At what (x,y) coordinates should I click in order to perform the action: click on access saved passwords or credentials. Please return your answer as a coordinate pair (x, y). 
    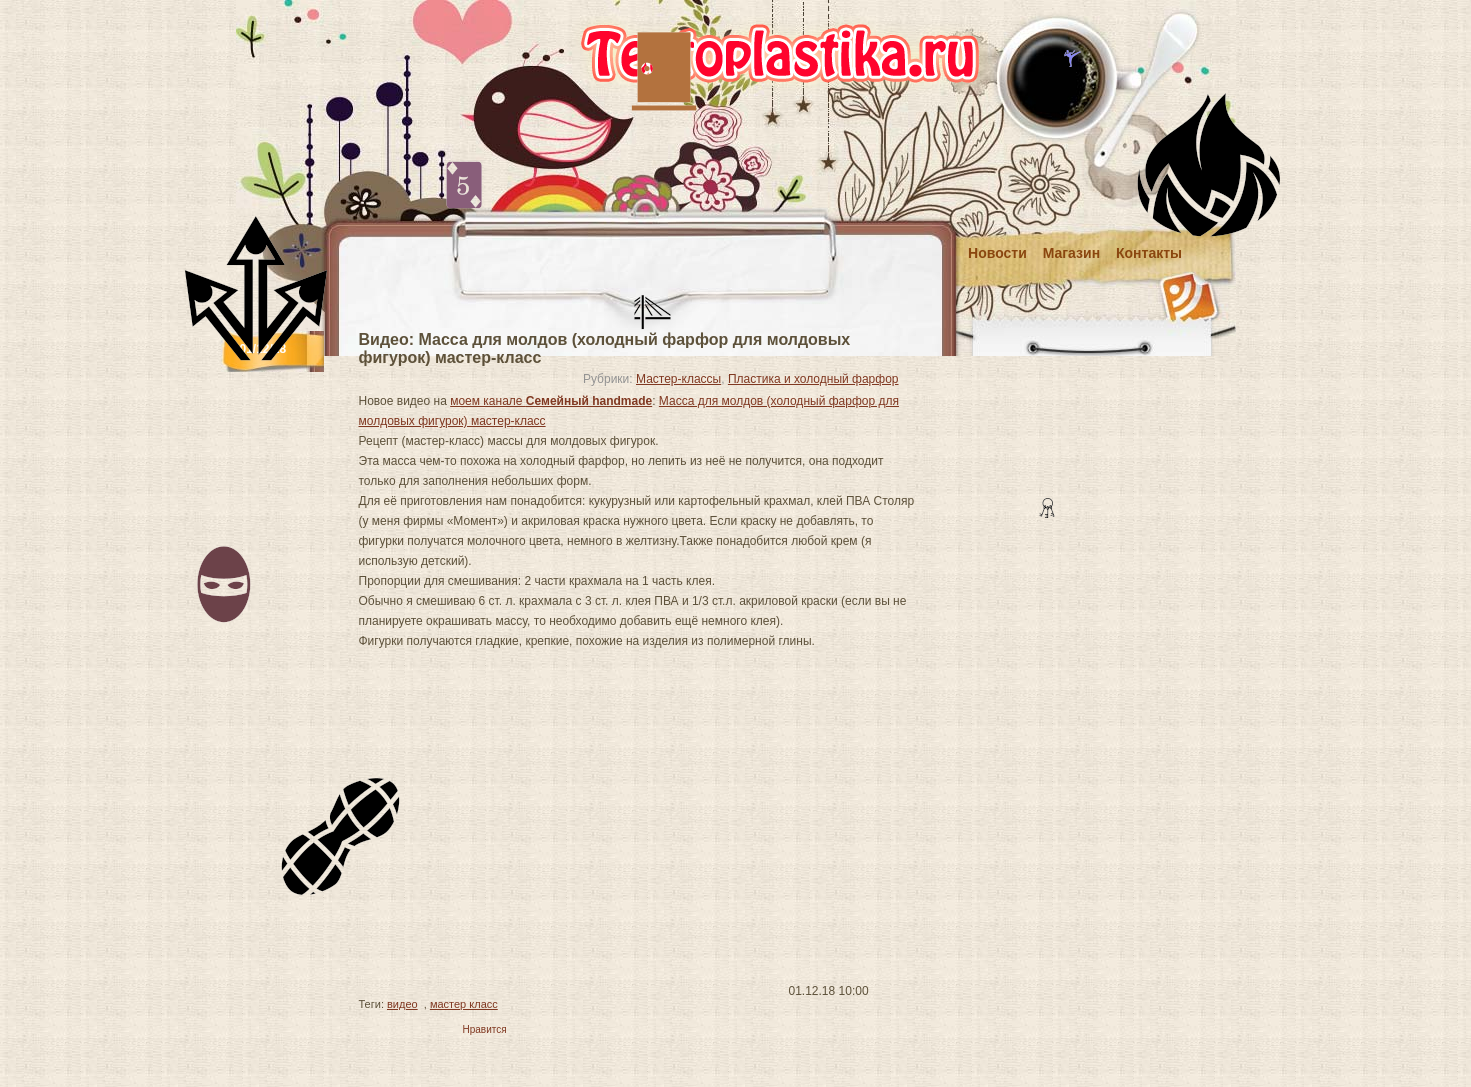
    Looking at the image, I should click on (1047, 508).